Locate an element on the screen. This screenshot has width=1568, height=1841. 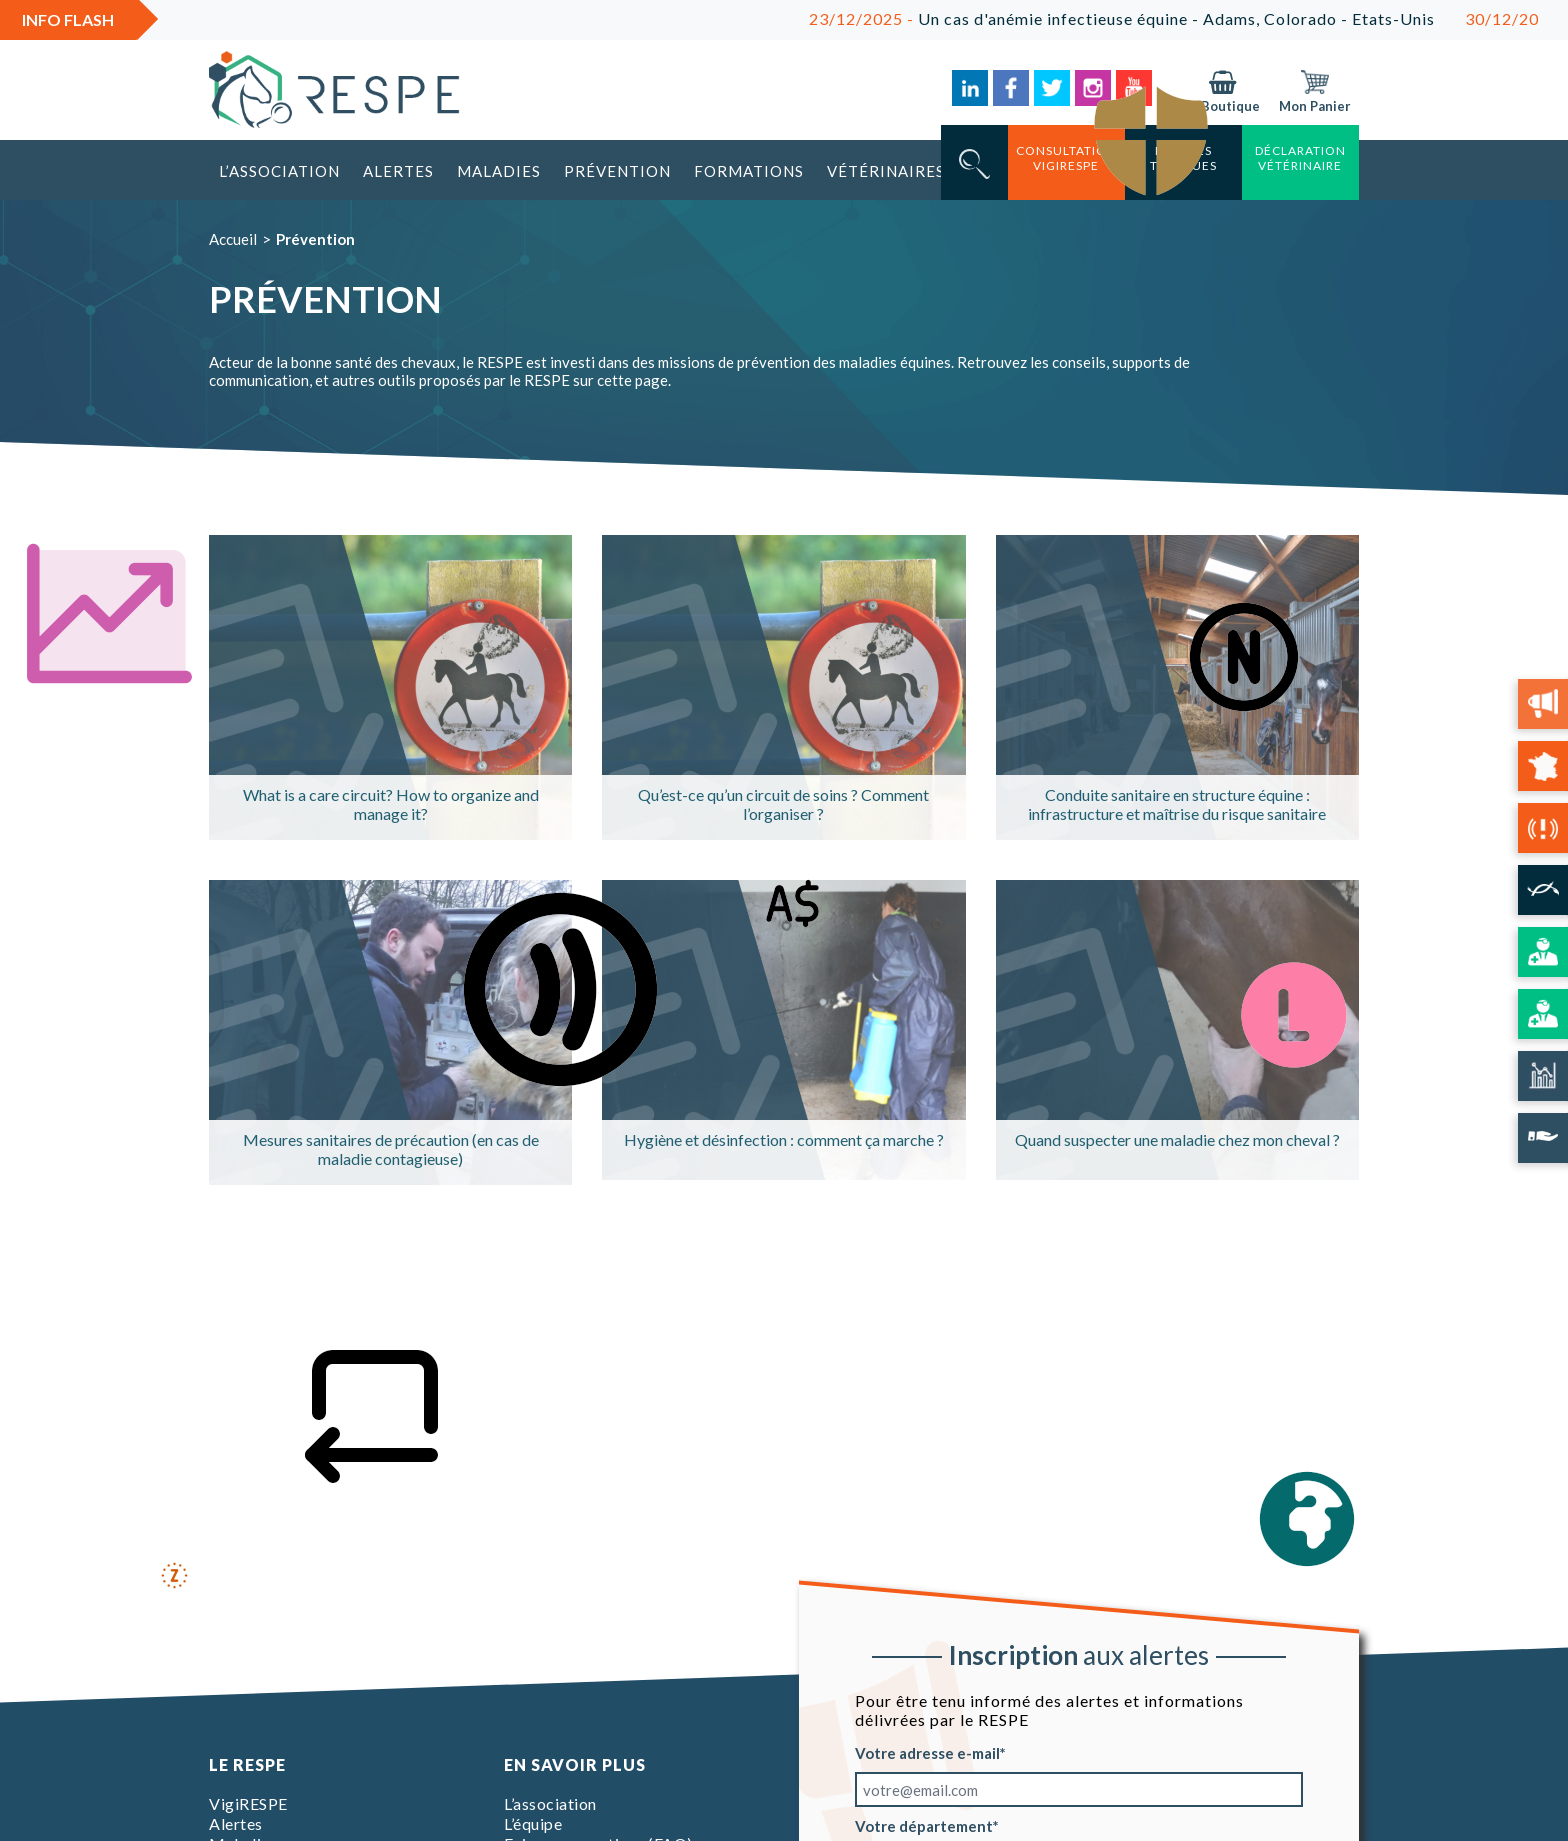
view analytics or performance trends is located at coordinates (109, 613).